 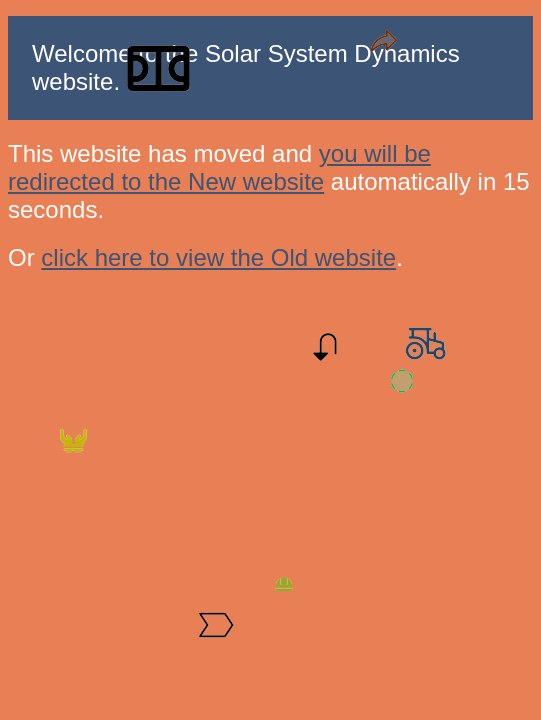 What do you see at coordinates (326, 347) in the screenshot?
I see `undo or reverse previous action` at bounding box center [326, 347].